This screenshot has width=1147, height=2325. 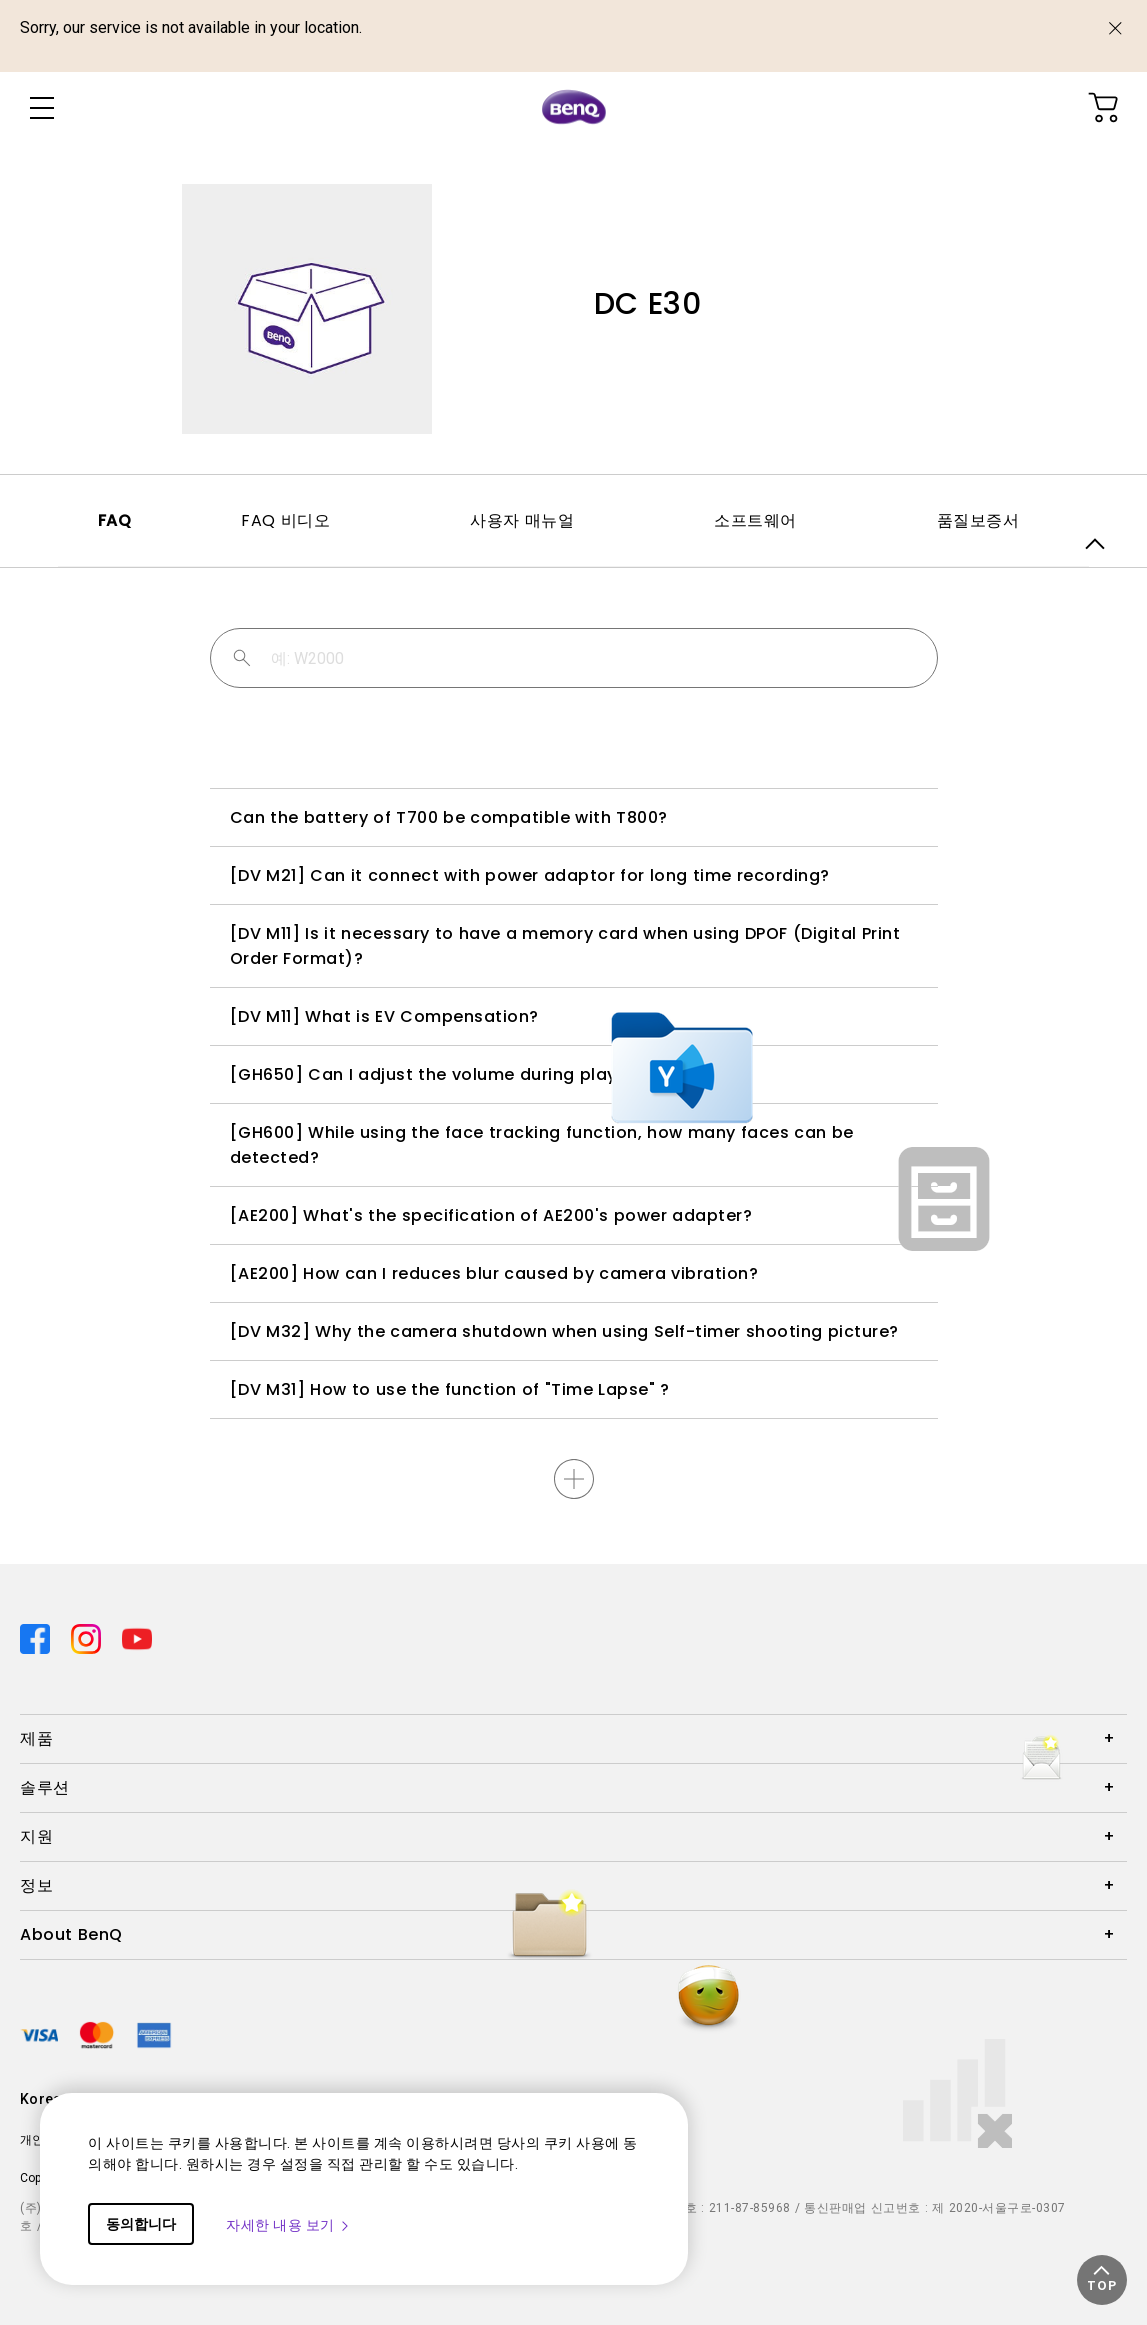 What do you see at coordinates (549, 1928) in the screenshot?
I see `create a new folder` at bounding box center [549, 1928].